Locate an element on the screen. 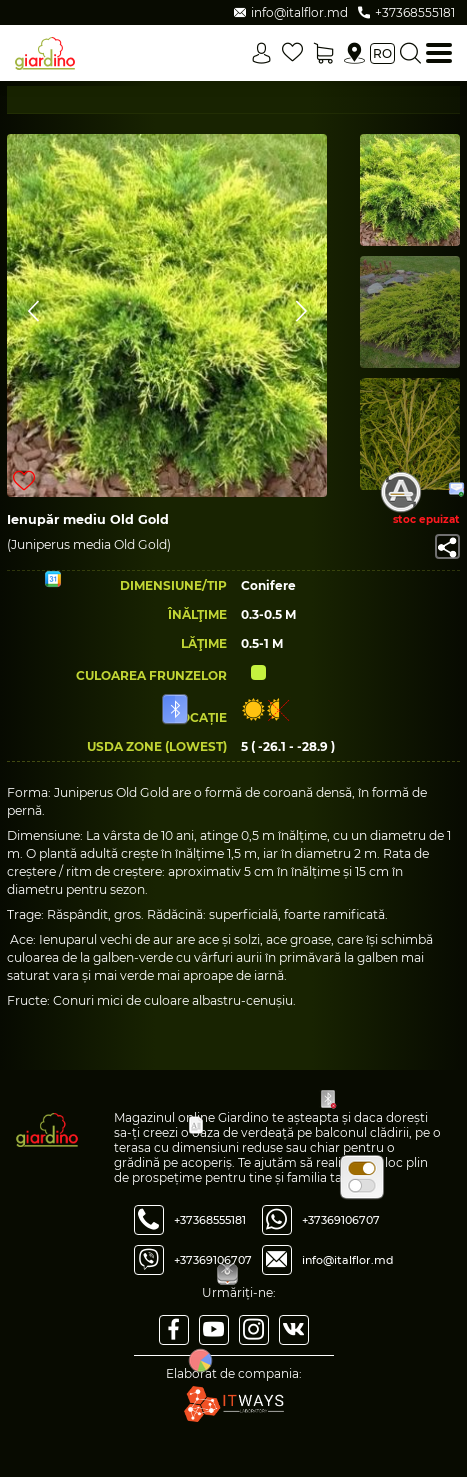 The image size is (467, 1477). open a rich text document is located at coordinates (196, 1125).